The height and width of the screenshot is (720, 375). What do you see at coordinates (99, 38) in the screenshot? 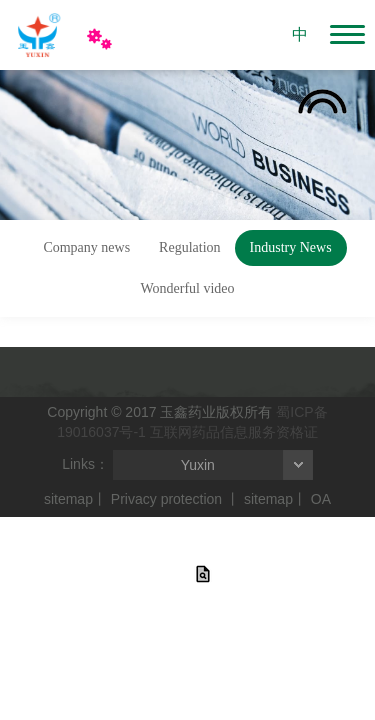
I see `view detected viruses or threats` at bounding box center [99, 38].